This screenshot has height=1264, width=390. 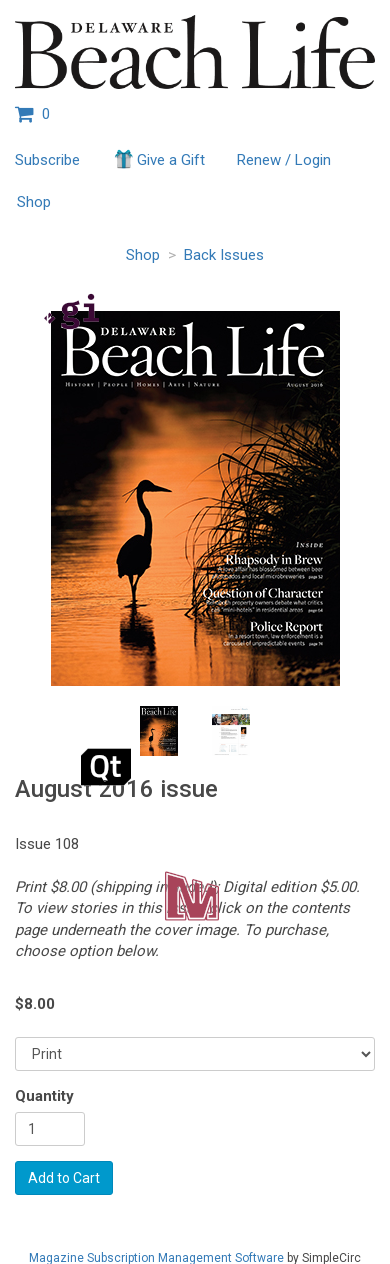 What do you see at coordinates (71, 311) in the screenshot?
I see `visit gitignore.io website` at bounding box center [71, 311].